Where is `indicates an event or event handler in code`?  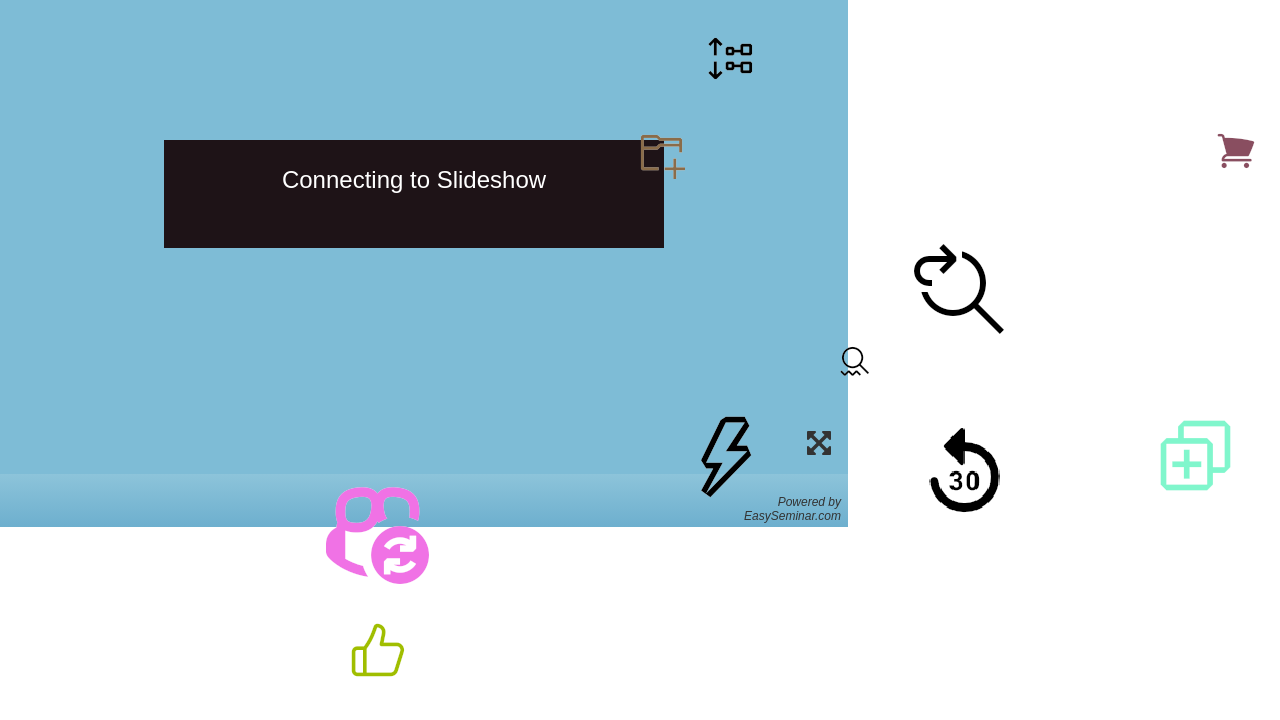 indicates an event or event handler in code is located at coordinates (724, 457).